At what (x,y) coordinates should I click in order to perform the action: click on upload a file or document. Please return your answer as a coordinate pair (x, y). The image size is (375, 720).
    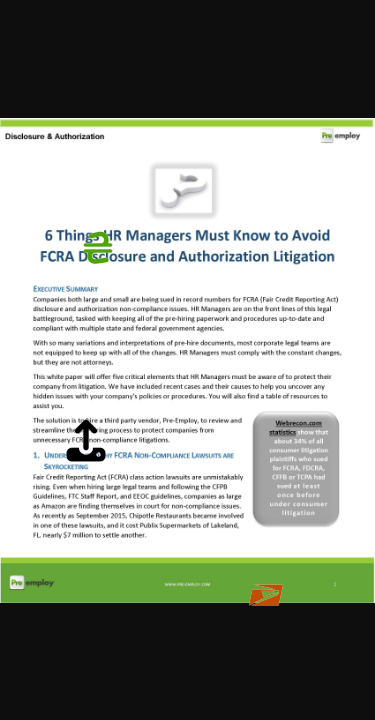
    Looking at the image, I should click on (86, 442).